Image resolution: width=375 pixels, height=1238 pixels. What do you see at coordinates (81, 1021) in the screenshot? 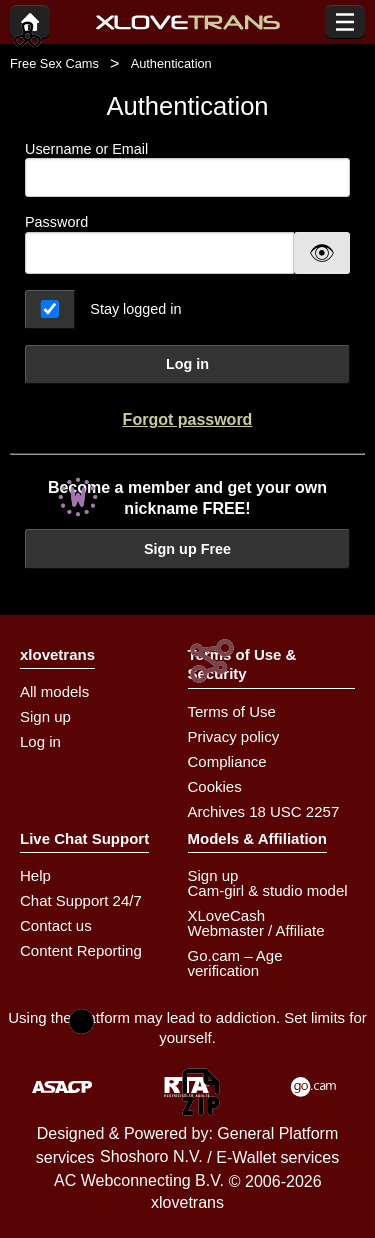
I see `indicates an unread notification or new item` at bounding box center [81, 1021].